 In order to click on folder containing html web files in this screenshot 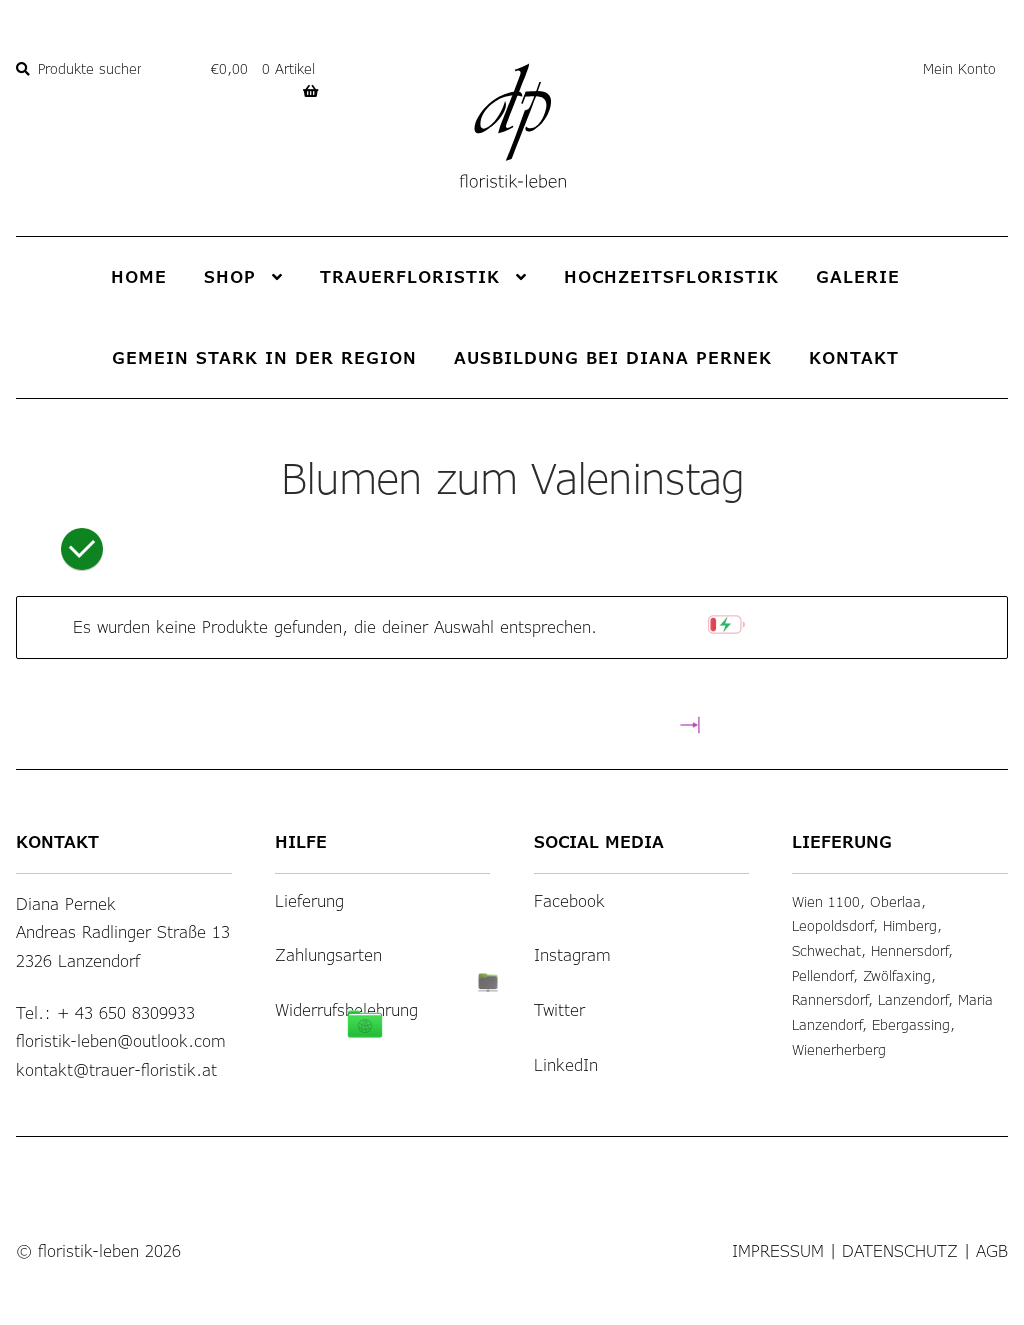, I will do `click(365, 1024)`.